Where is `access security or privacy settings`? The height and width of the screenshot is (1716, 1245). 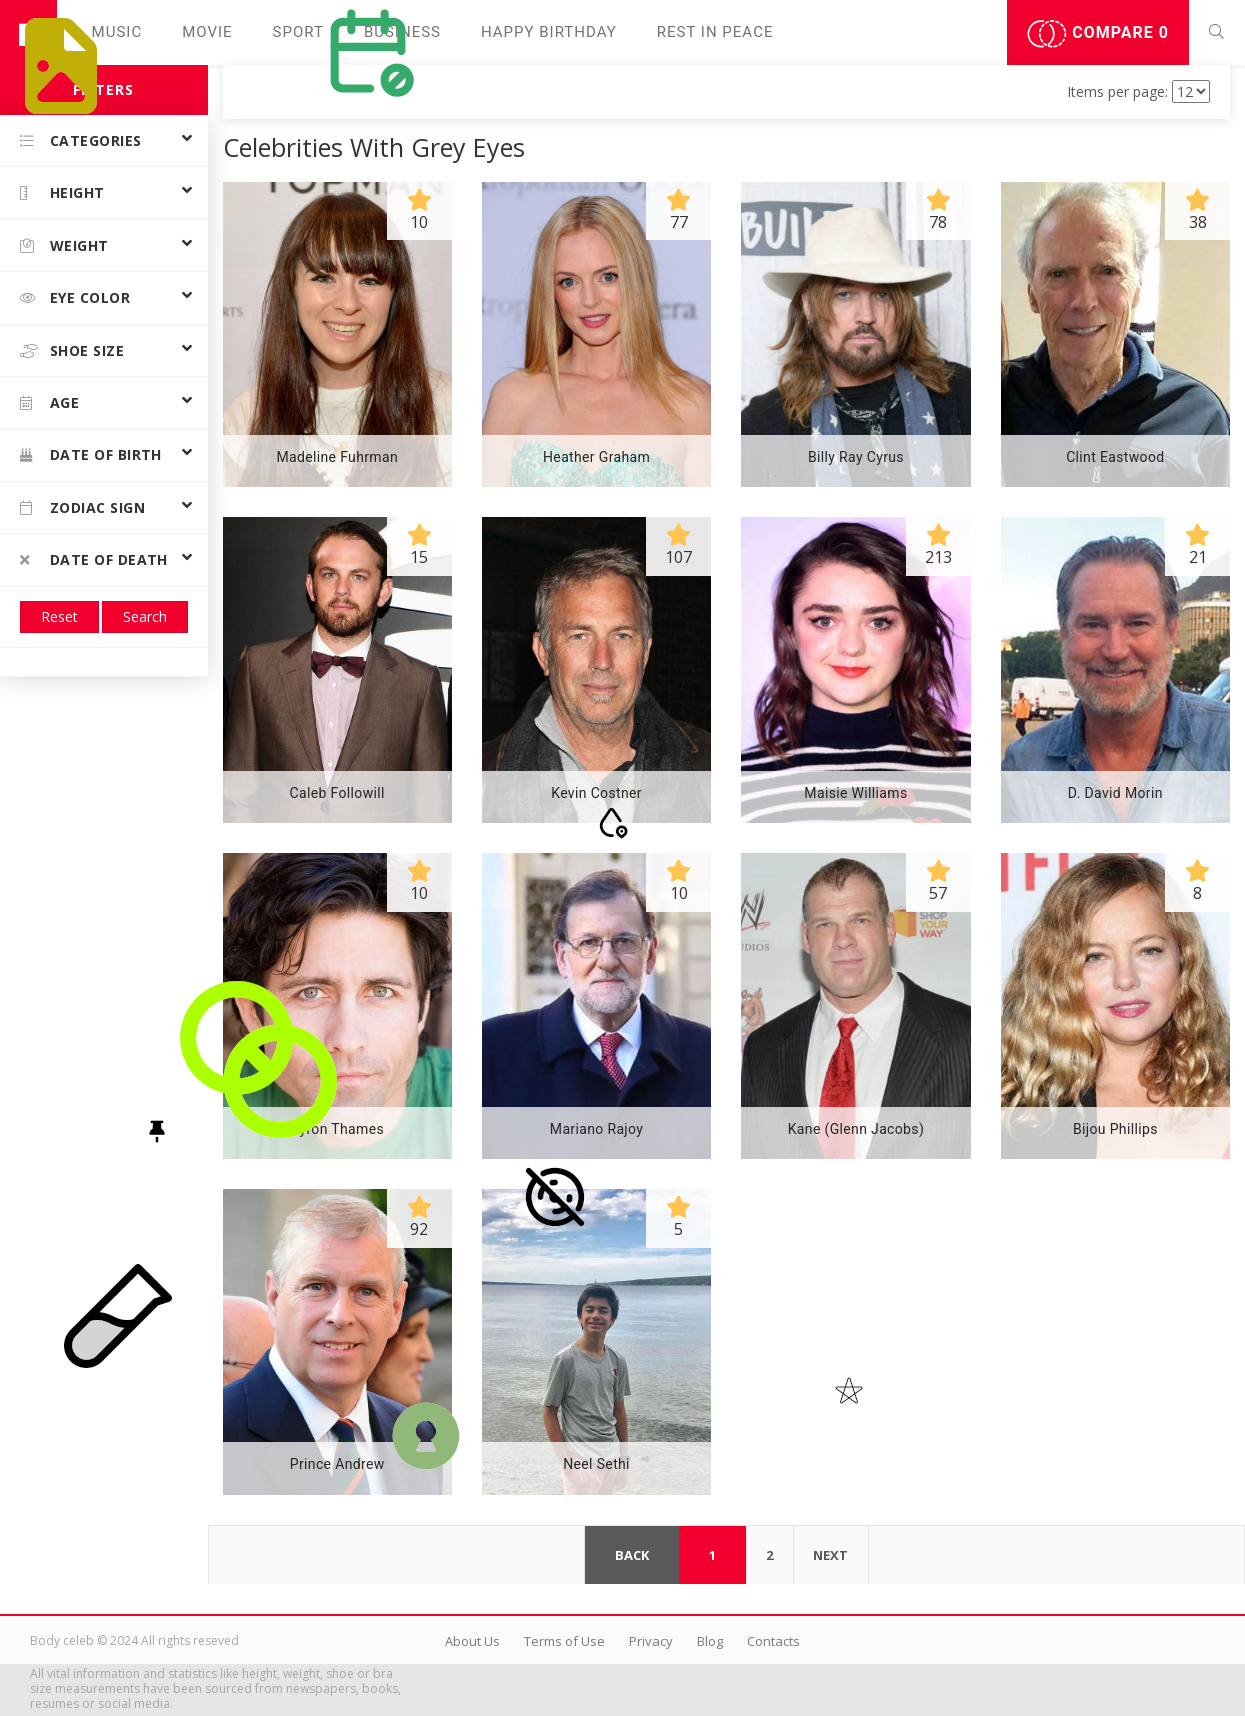
access security or privacy settings is located at coordinates (426, 1436).